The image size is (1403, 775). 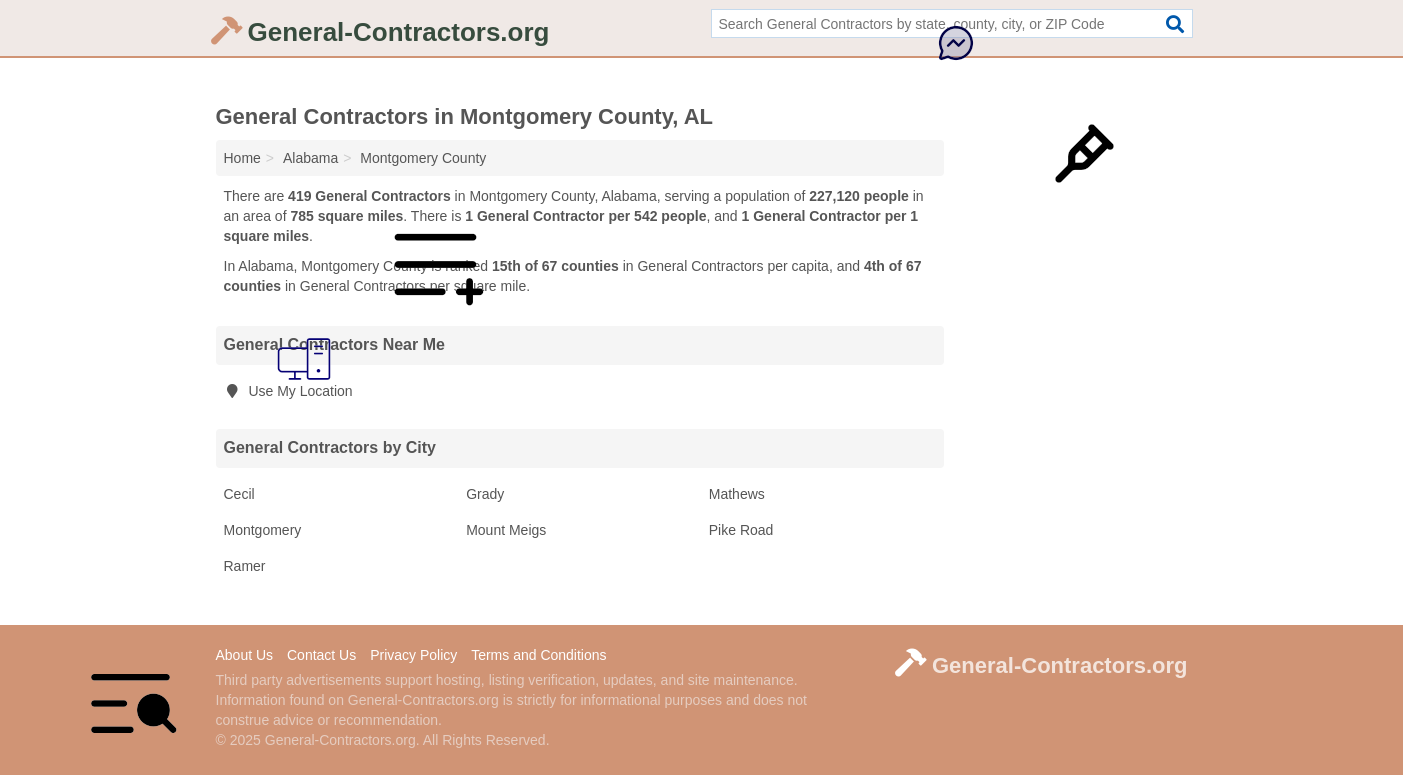 What do you see at coordinates (956, 43) in the screenshot?
I see `open facebook messenger` at bounding box center [956, 43].